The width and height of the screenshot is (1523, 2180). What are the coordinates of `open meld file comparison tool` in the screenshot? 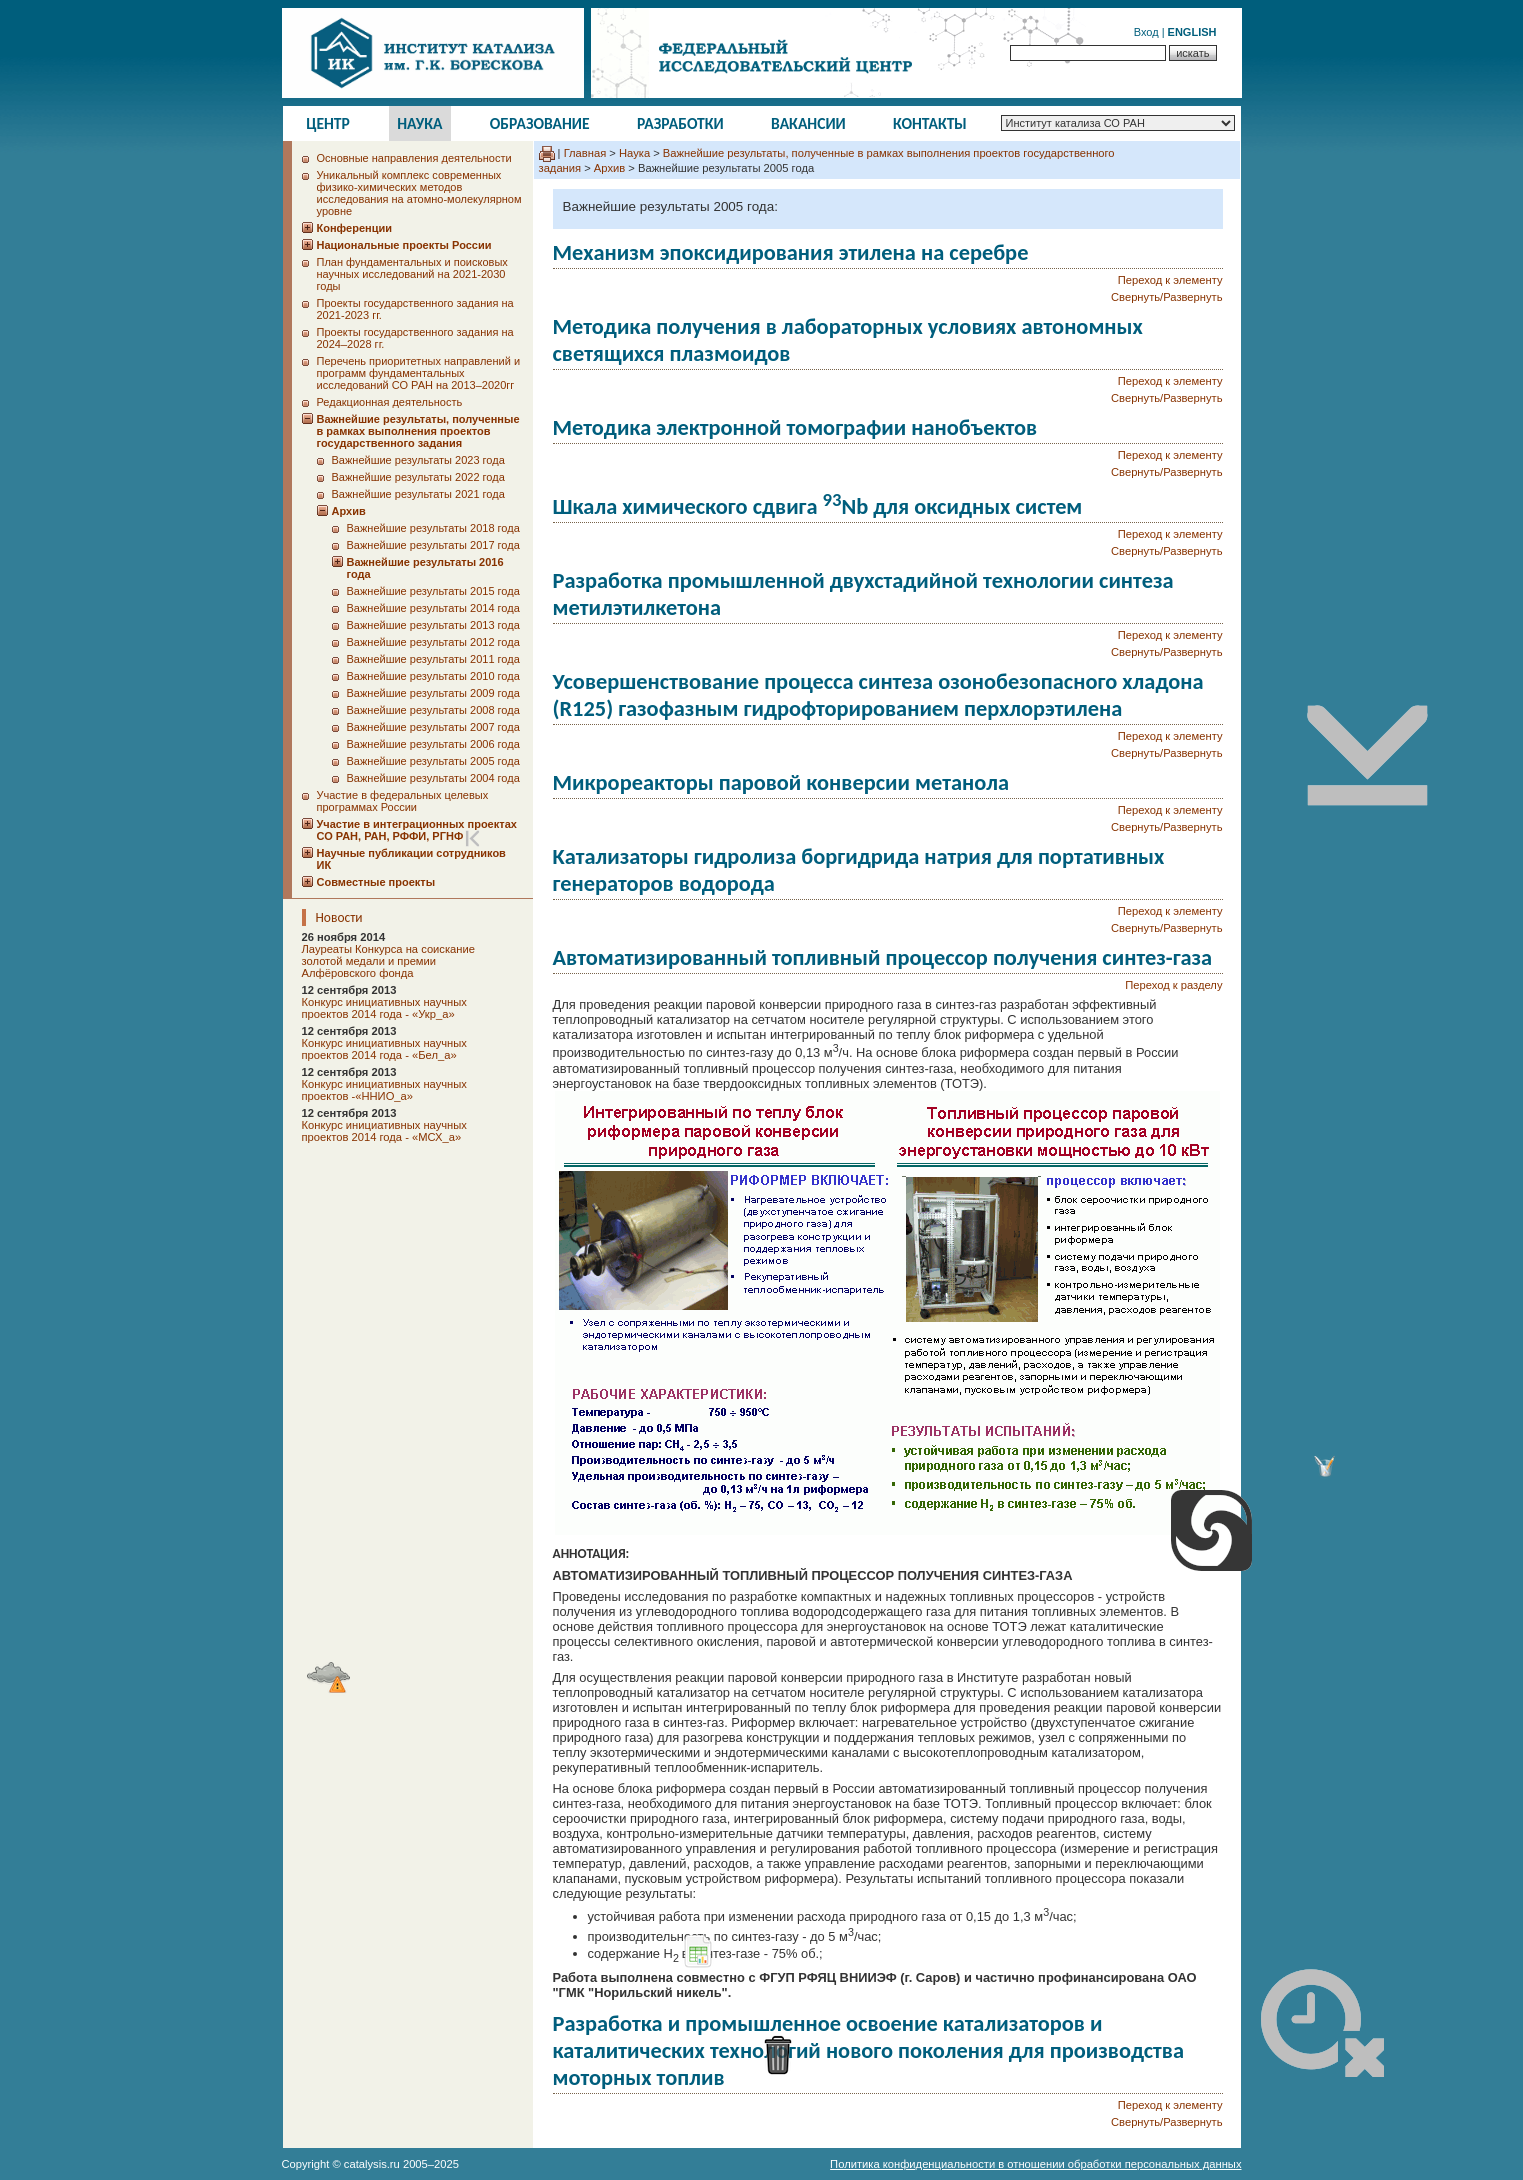 It's located at (1211, 1530).